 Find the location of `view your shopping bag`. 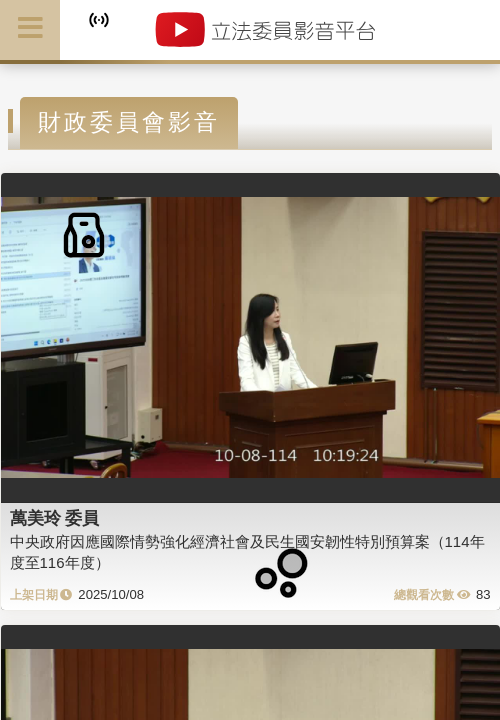

view your shopping bag is located at coordinates (84, 235).